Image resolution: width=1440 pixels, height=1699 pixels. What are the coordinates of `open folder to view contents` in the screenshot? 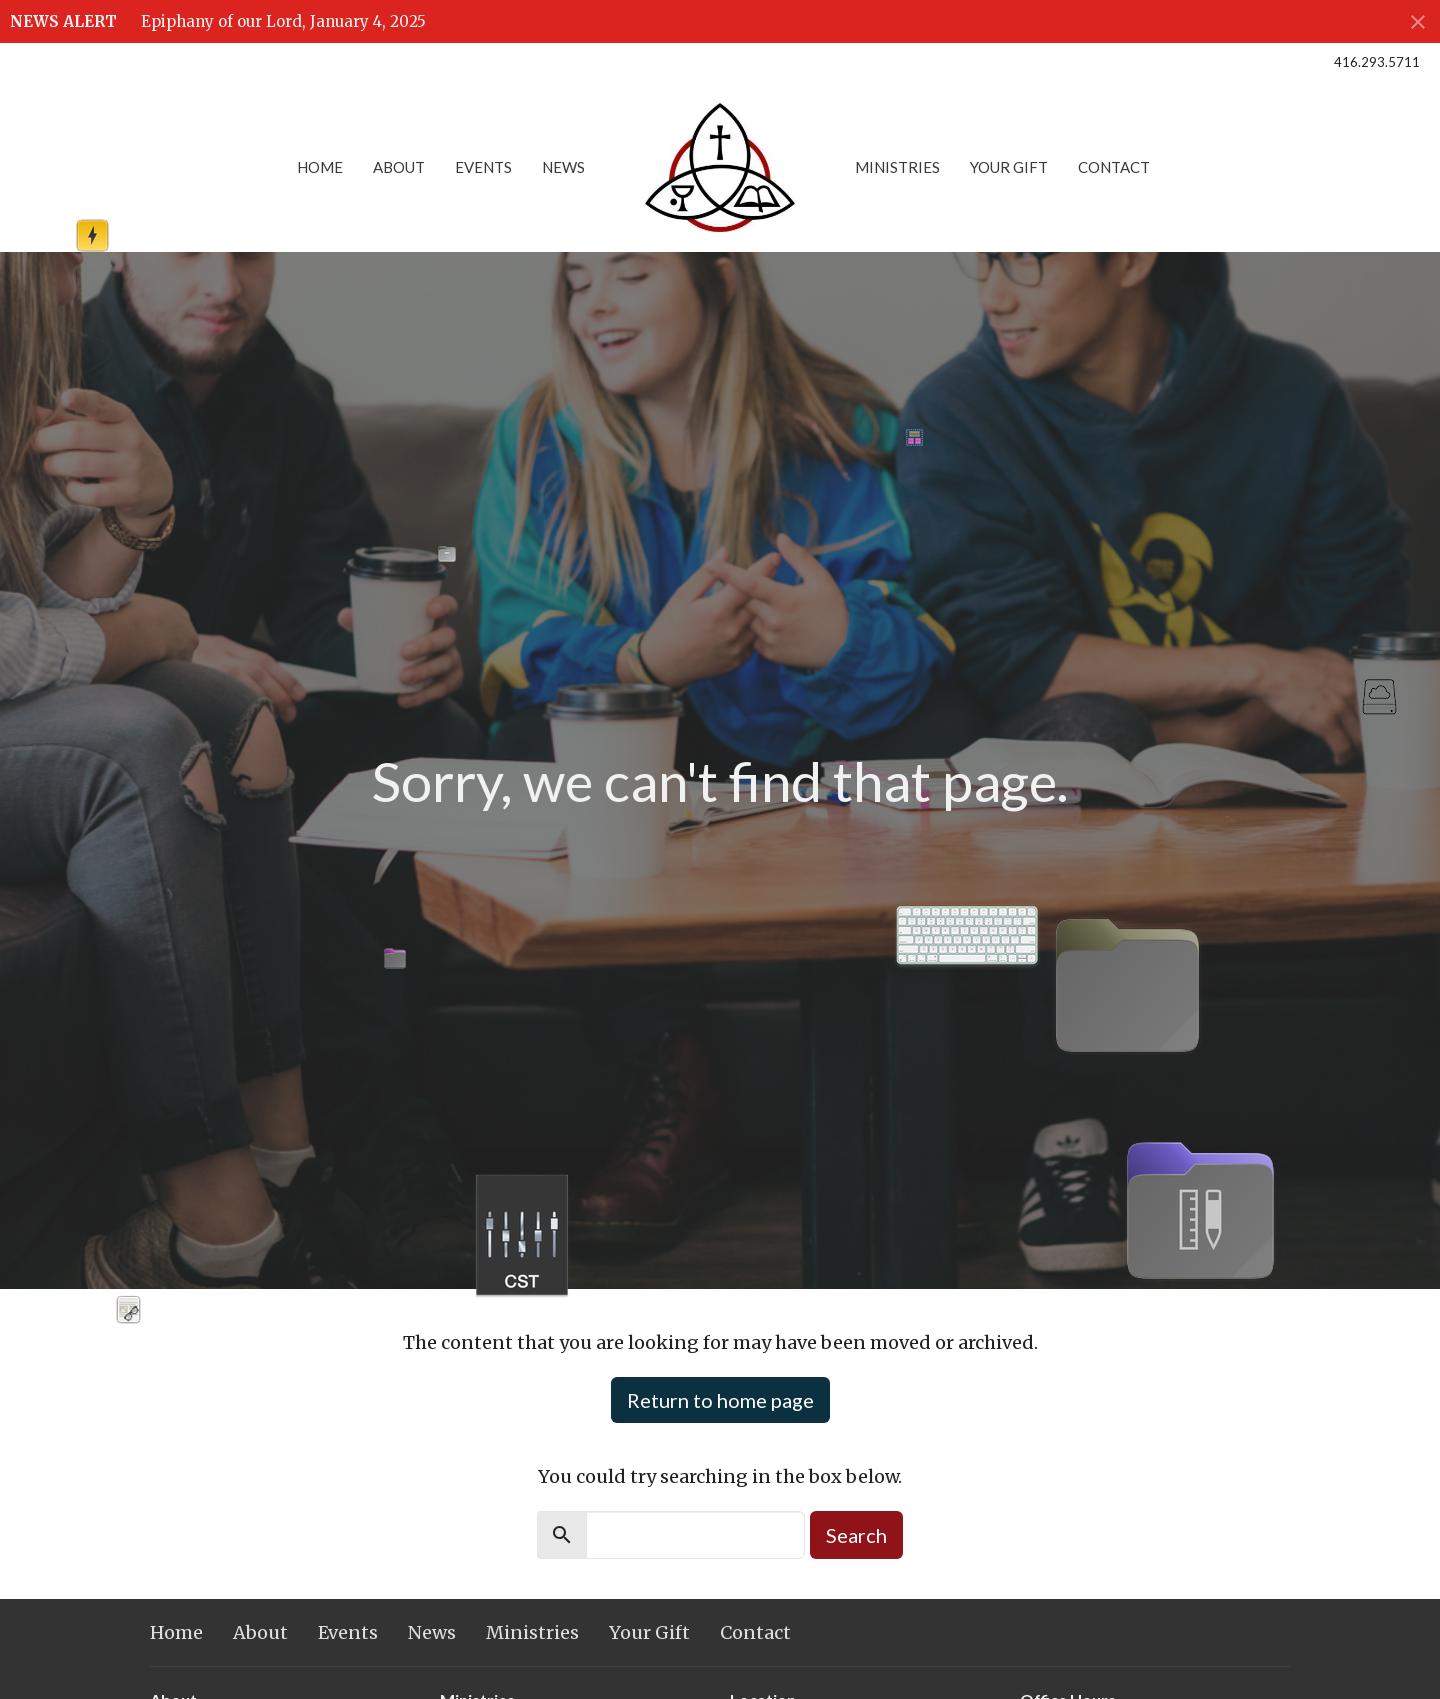 It's located at (1127, 985).